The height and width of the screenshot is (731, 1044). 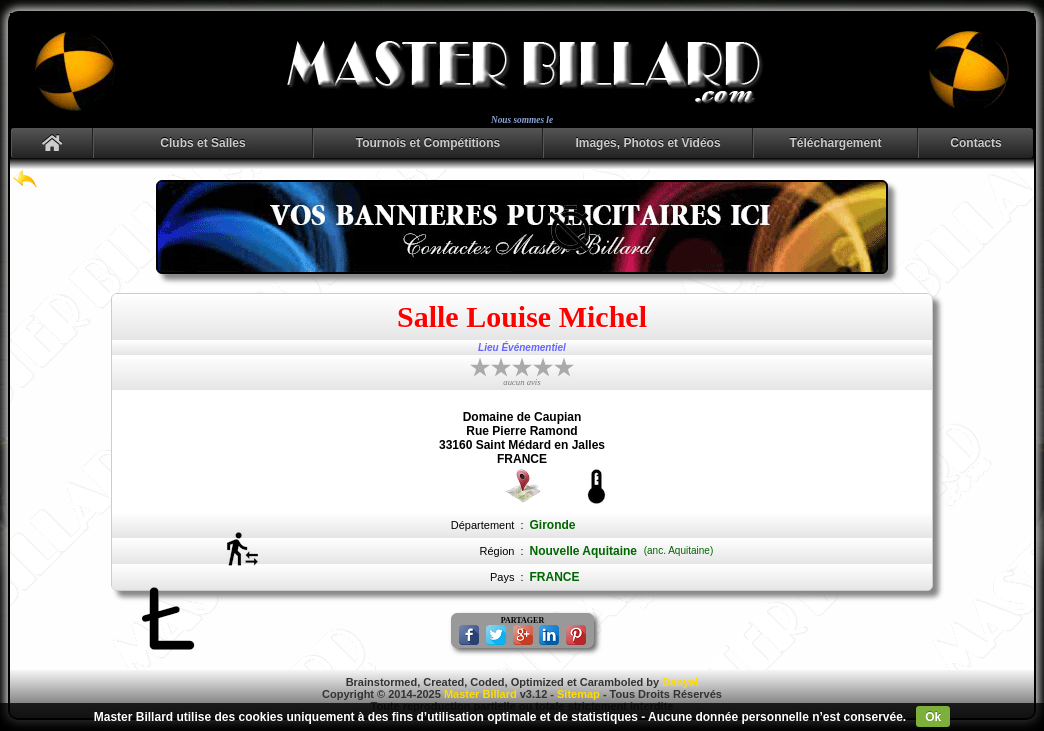 I want to click on transfer between transit lines at this station, so click(x=242, y=548).